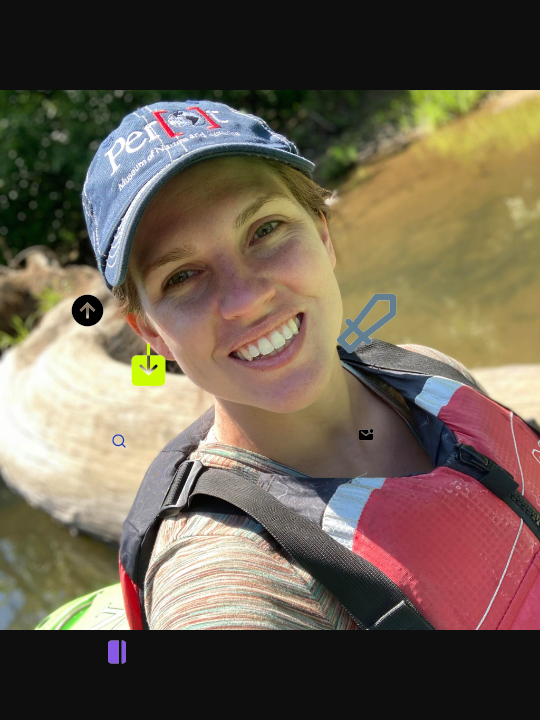 The height and width of the screenshot is (720, 540). Describe the element at coordinates (148, 364) in the screenshot. I see `download a file or content` at that location.